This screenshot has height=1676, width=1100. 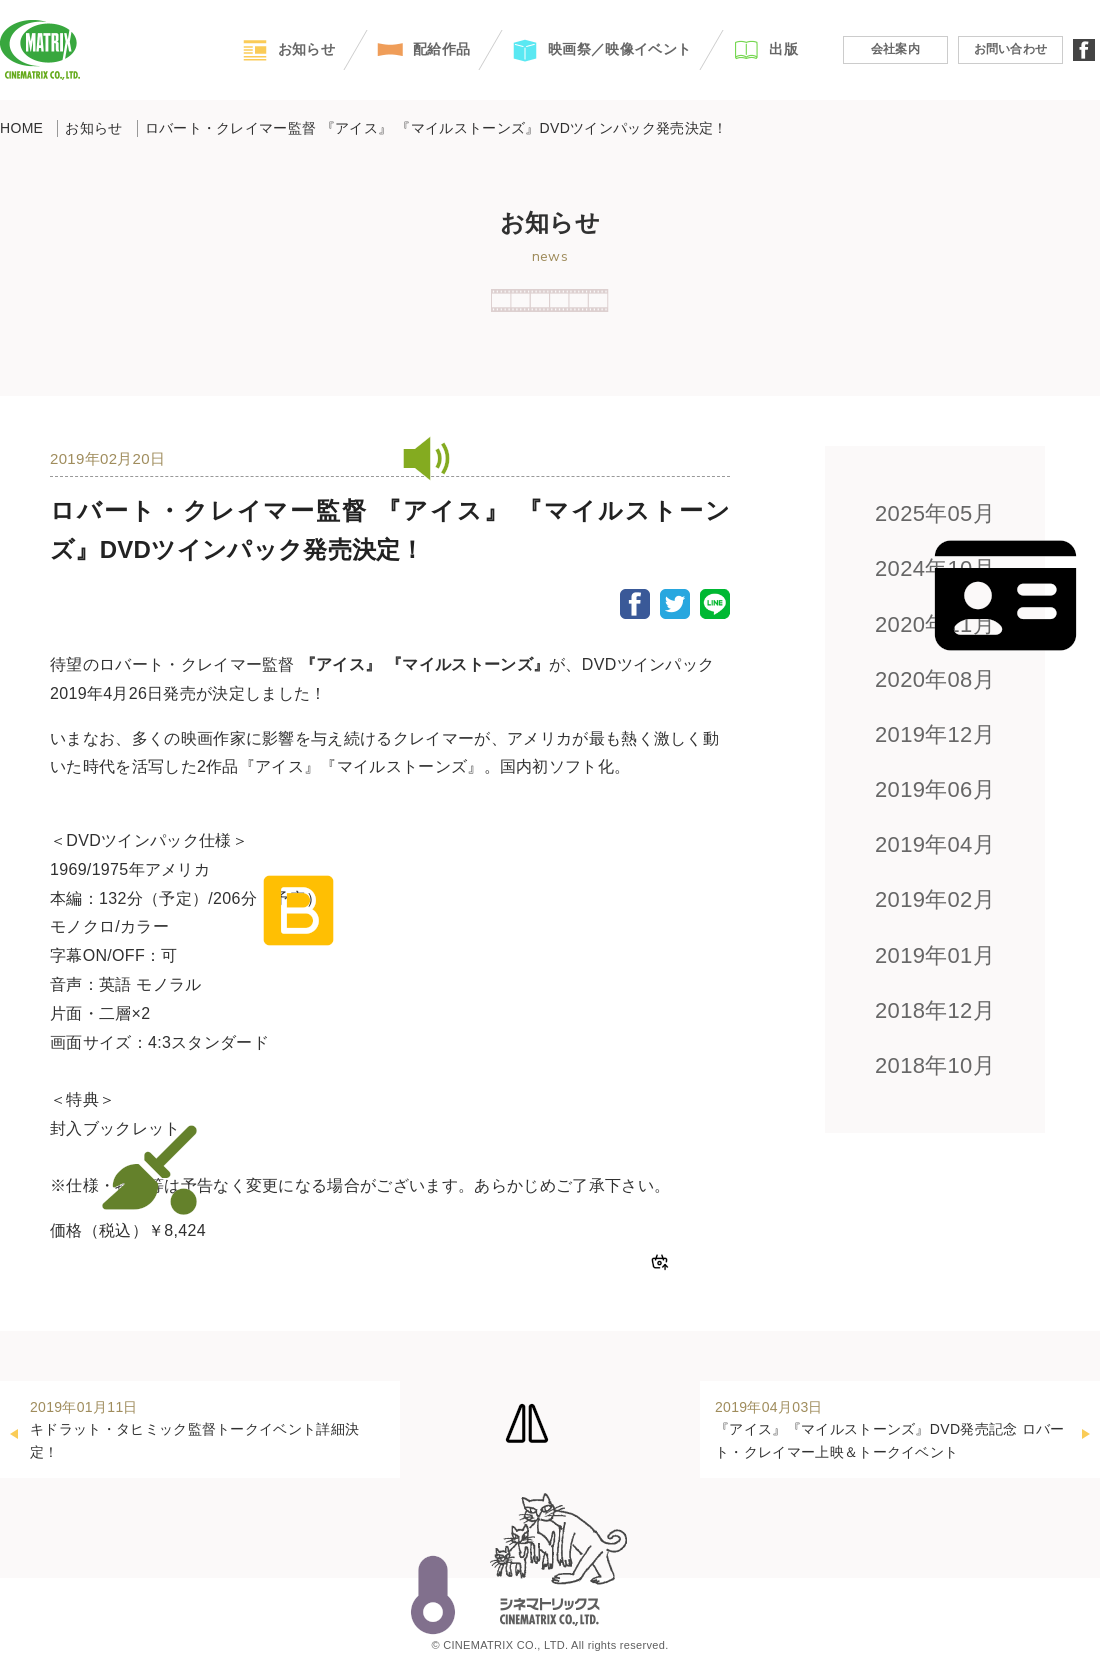 I want to click on access quidditch or broomstick-related games, so click(x=149, y=1167).